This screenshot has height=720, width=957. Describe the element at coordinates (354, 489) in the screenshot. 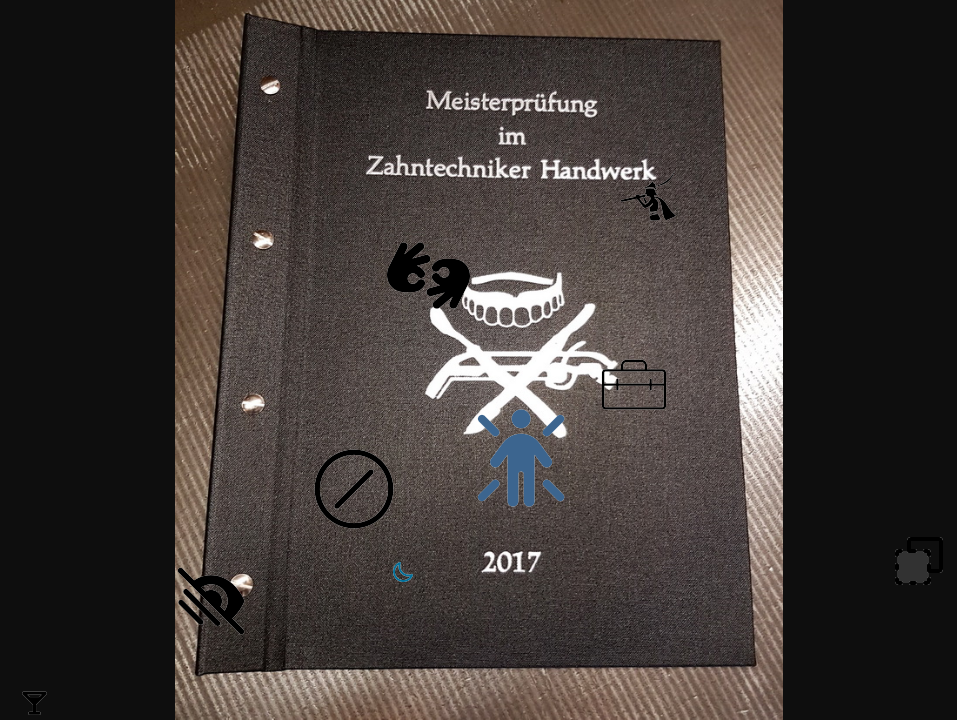

I see `skip this item or step` at that location.